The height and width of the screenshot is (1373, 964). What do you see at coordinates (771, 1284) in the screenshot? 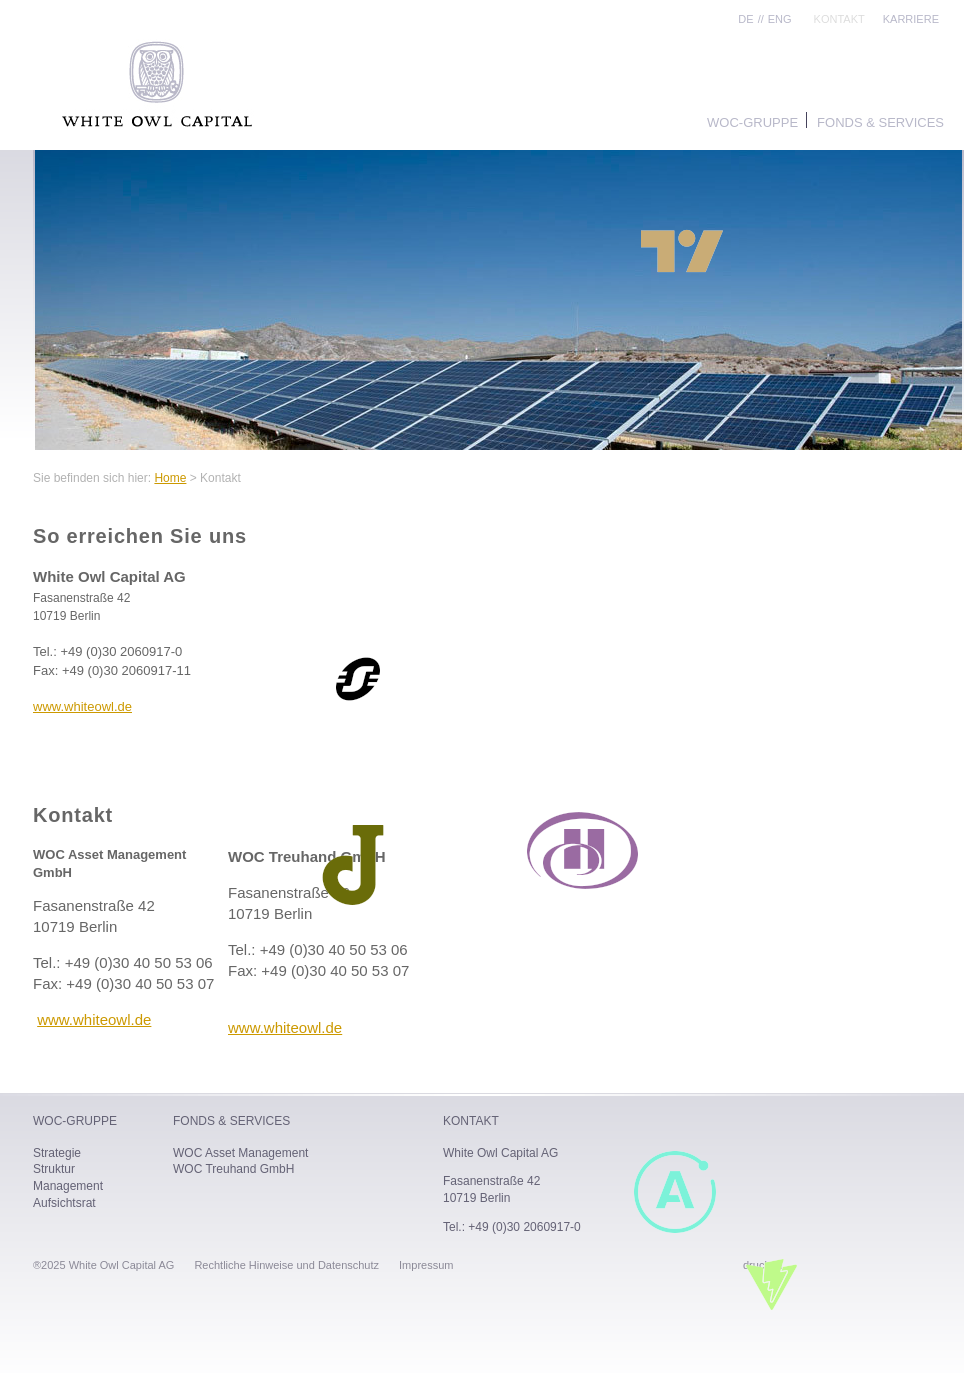
I see `vite framework logo` at bounding box center [771, 1284].